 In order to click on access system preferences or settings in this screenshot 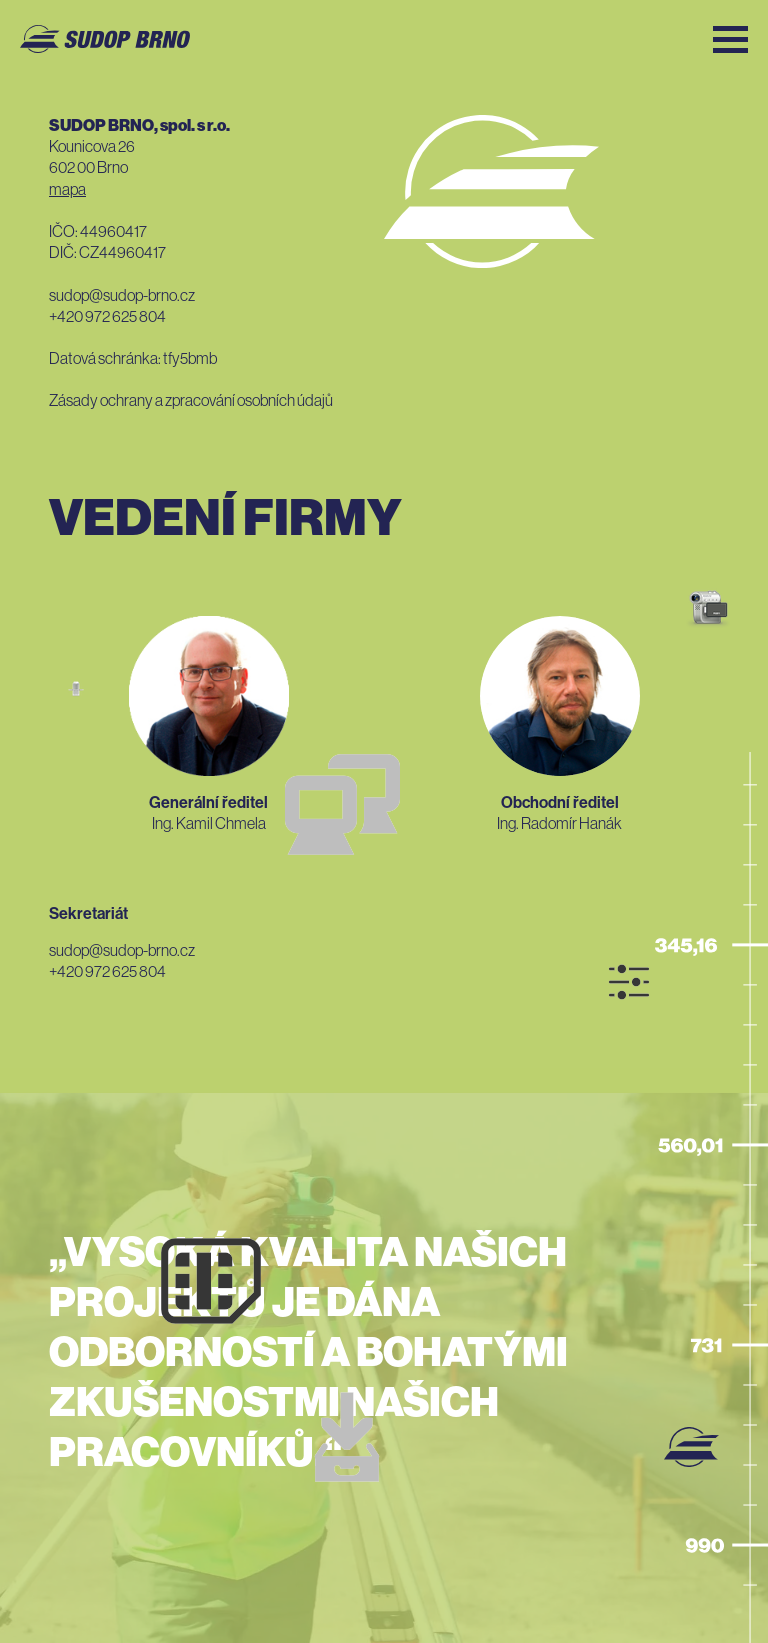, I will do `click(629, 982)`.